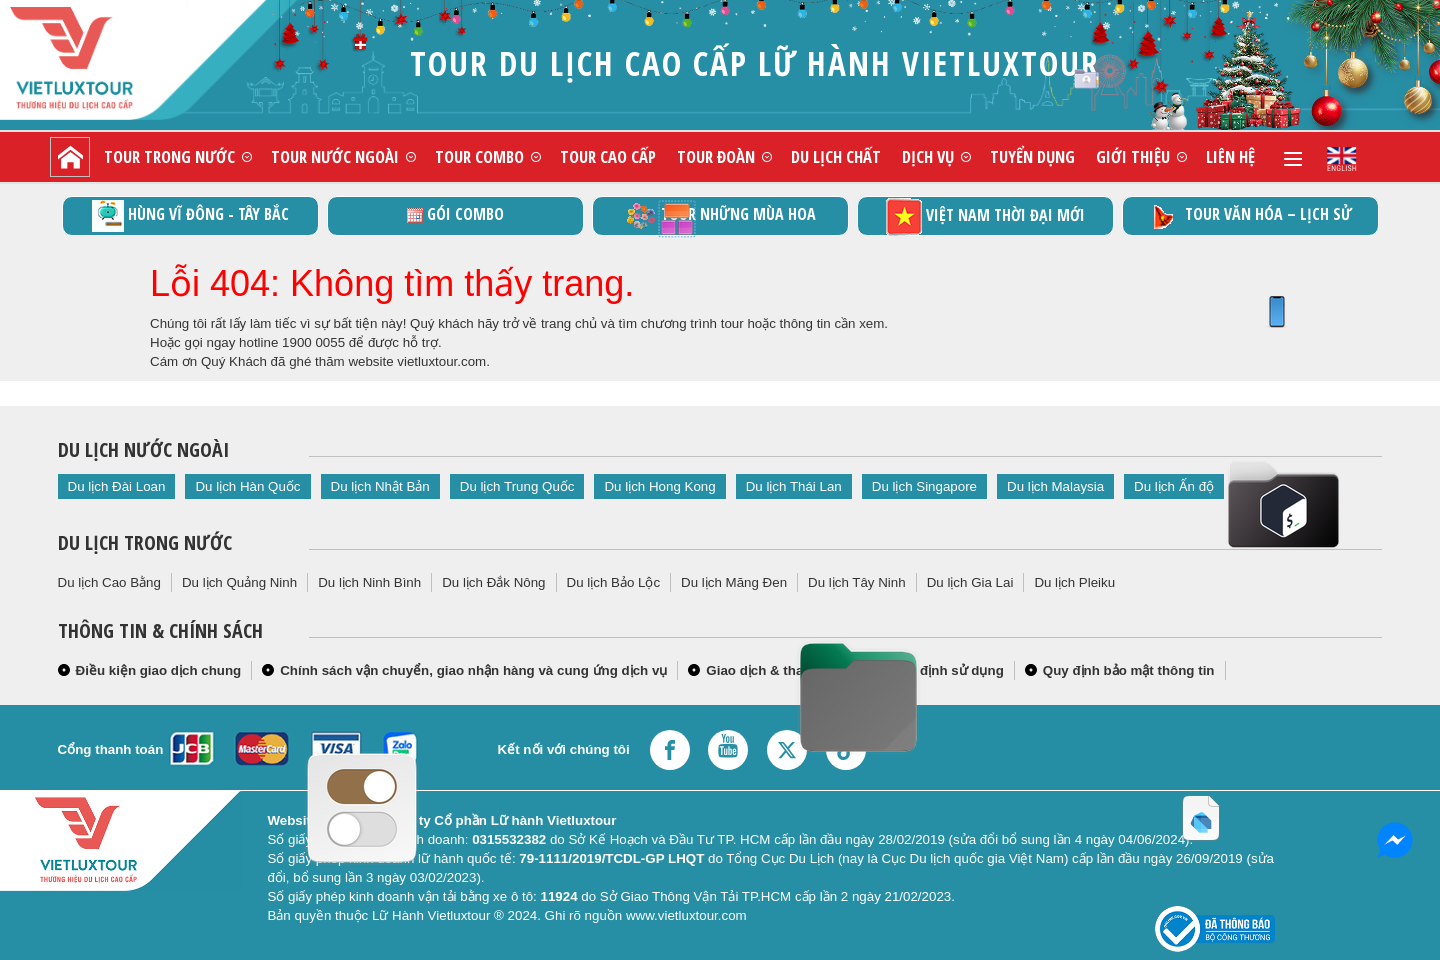 The width and height of the screenshot is (1440, 960). What do you see at coordinates (677, 219) in the screenshot?
I see `select all items in the current view` at bounding box center [677, 219].